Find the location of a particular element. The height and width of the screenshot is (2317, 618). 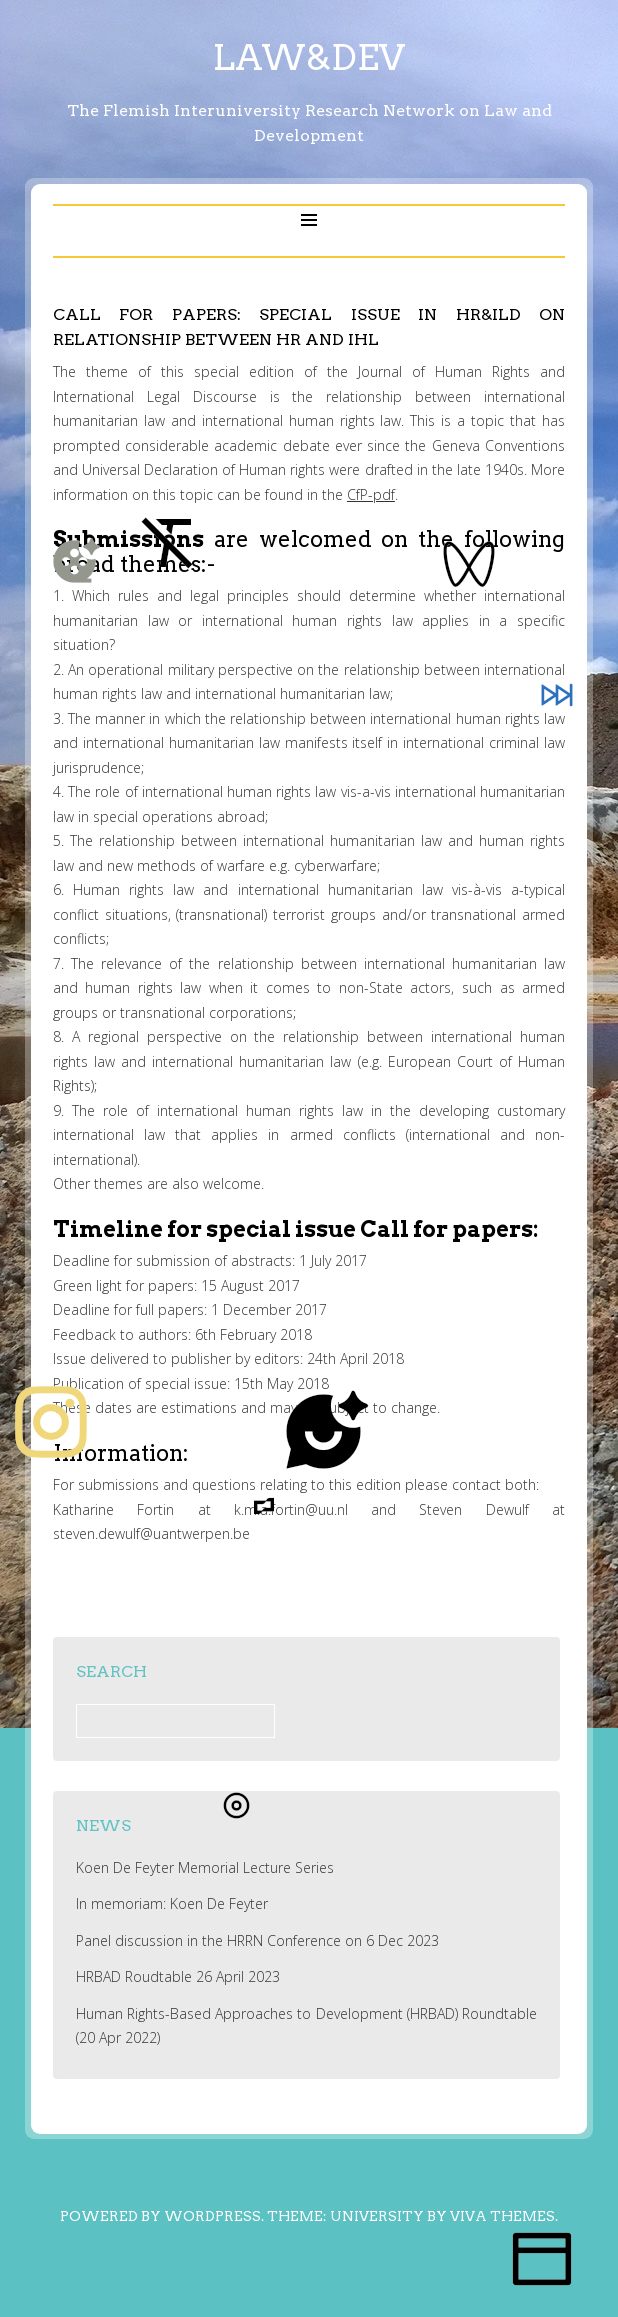

generate AI-powered video content is located at coordinates (74, 561).